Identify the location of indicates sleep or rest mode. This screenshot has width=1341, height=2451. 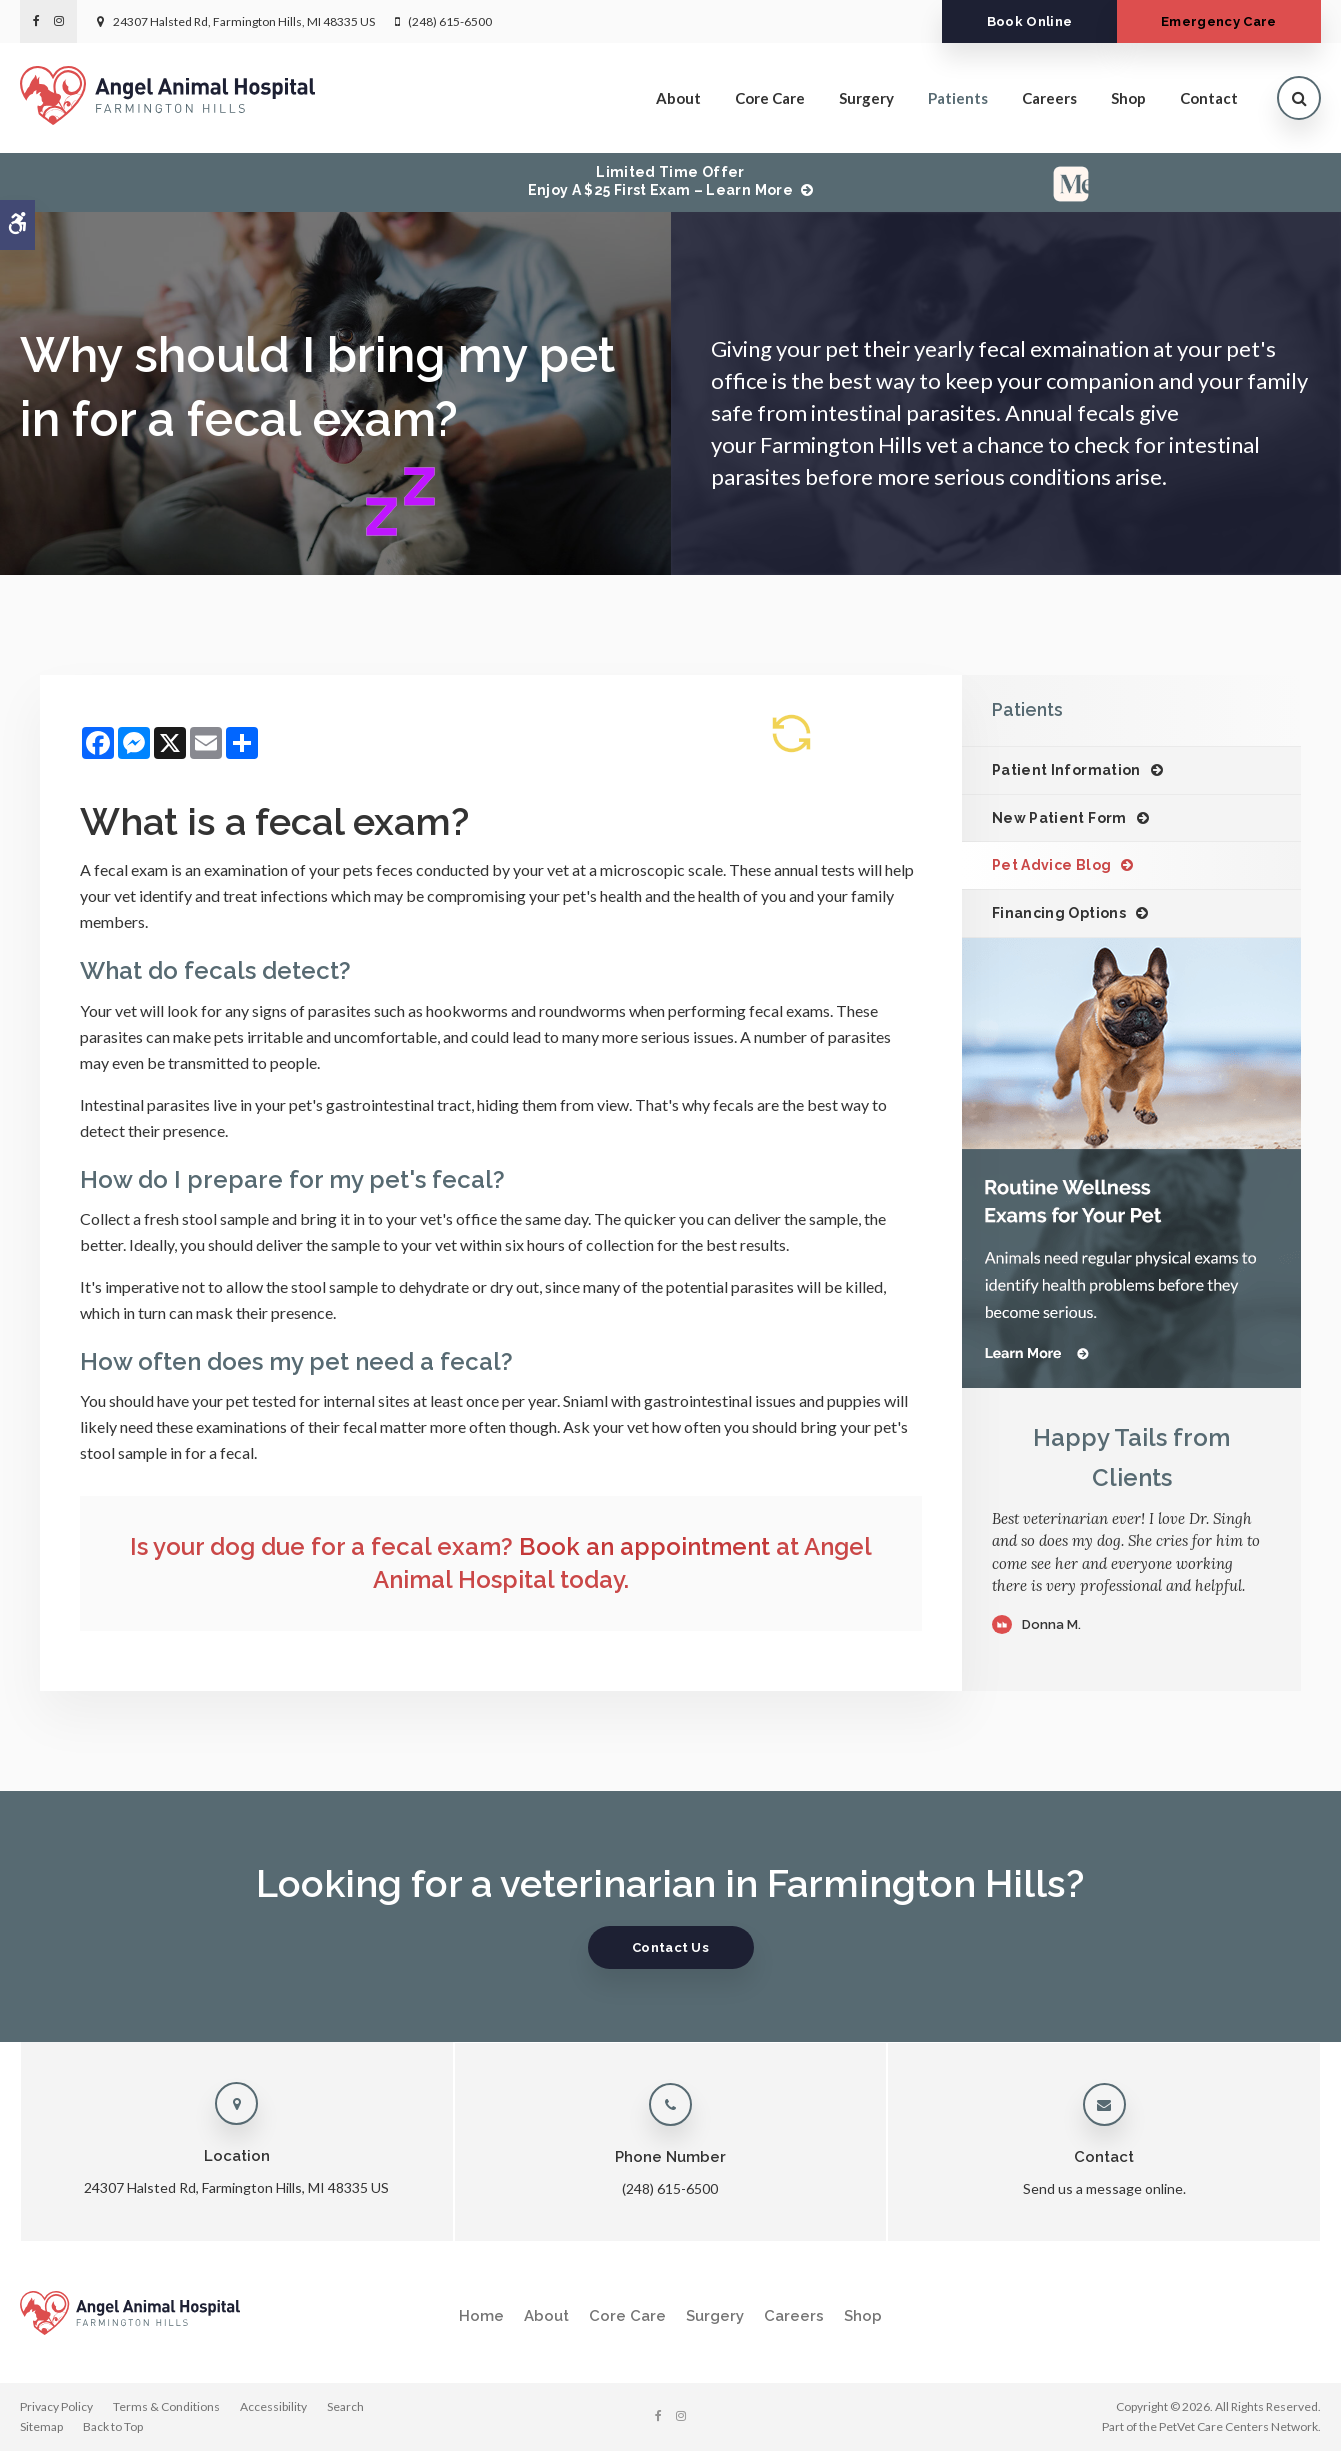
(400, 501).